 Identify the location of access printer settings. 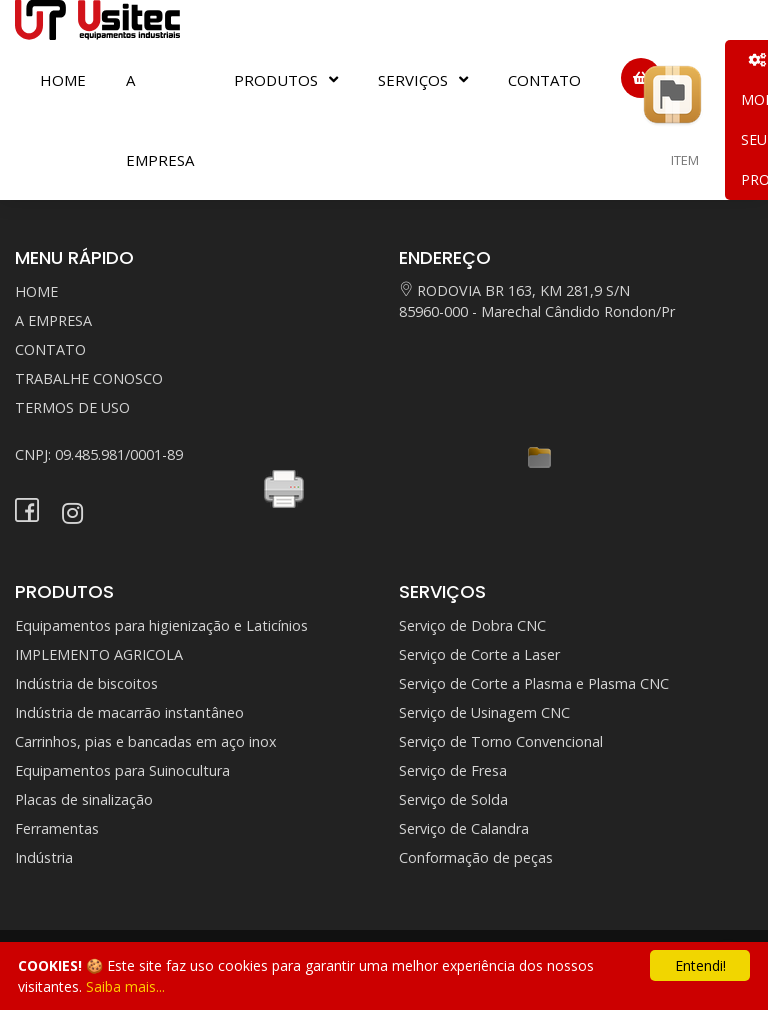
(284, 489).